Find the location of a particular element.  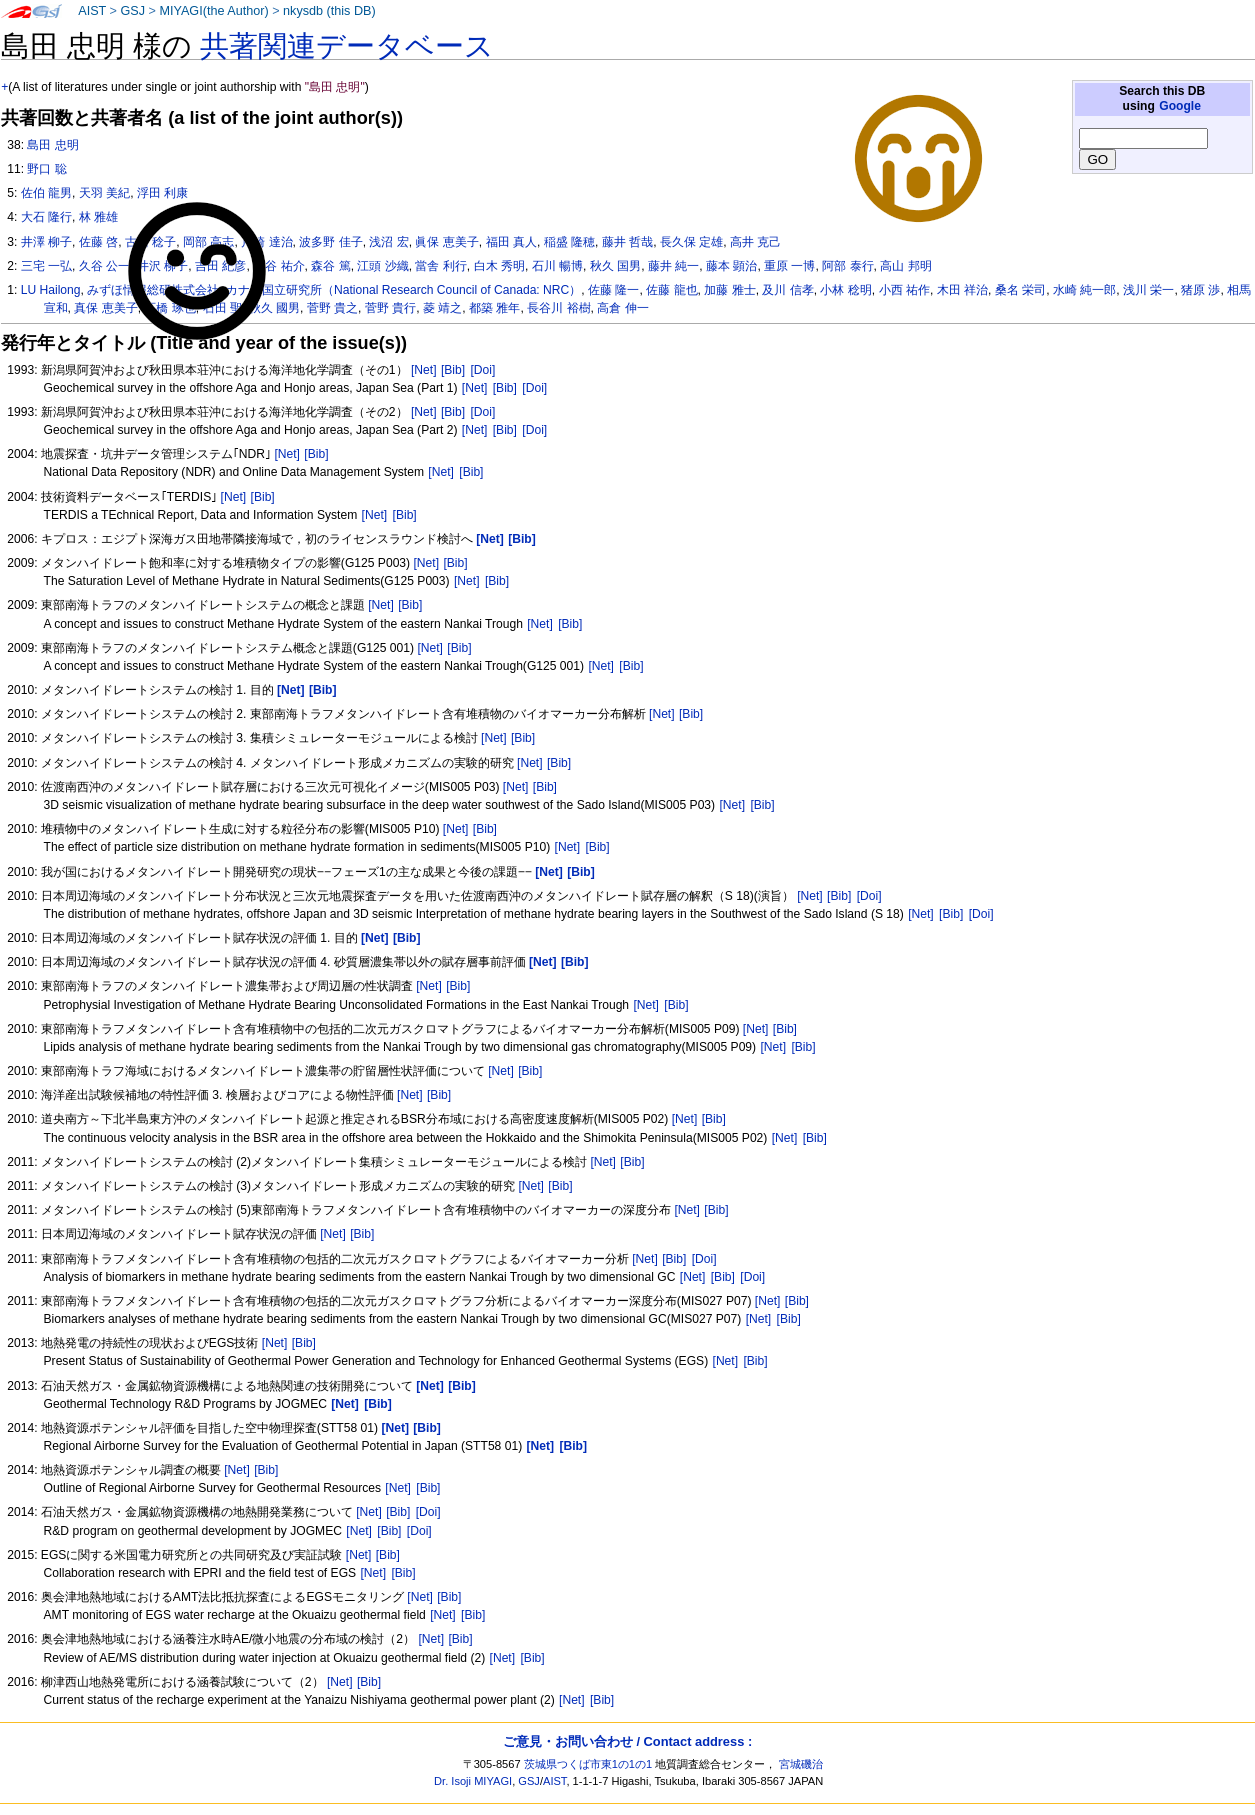

insert a winking emoji or emoticon is located at coordinates (197, 271).